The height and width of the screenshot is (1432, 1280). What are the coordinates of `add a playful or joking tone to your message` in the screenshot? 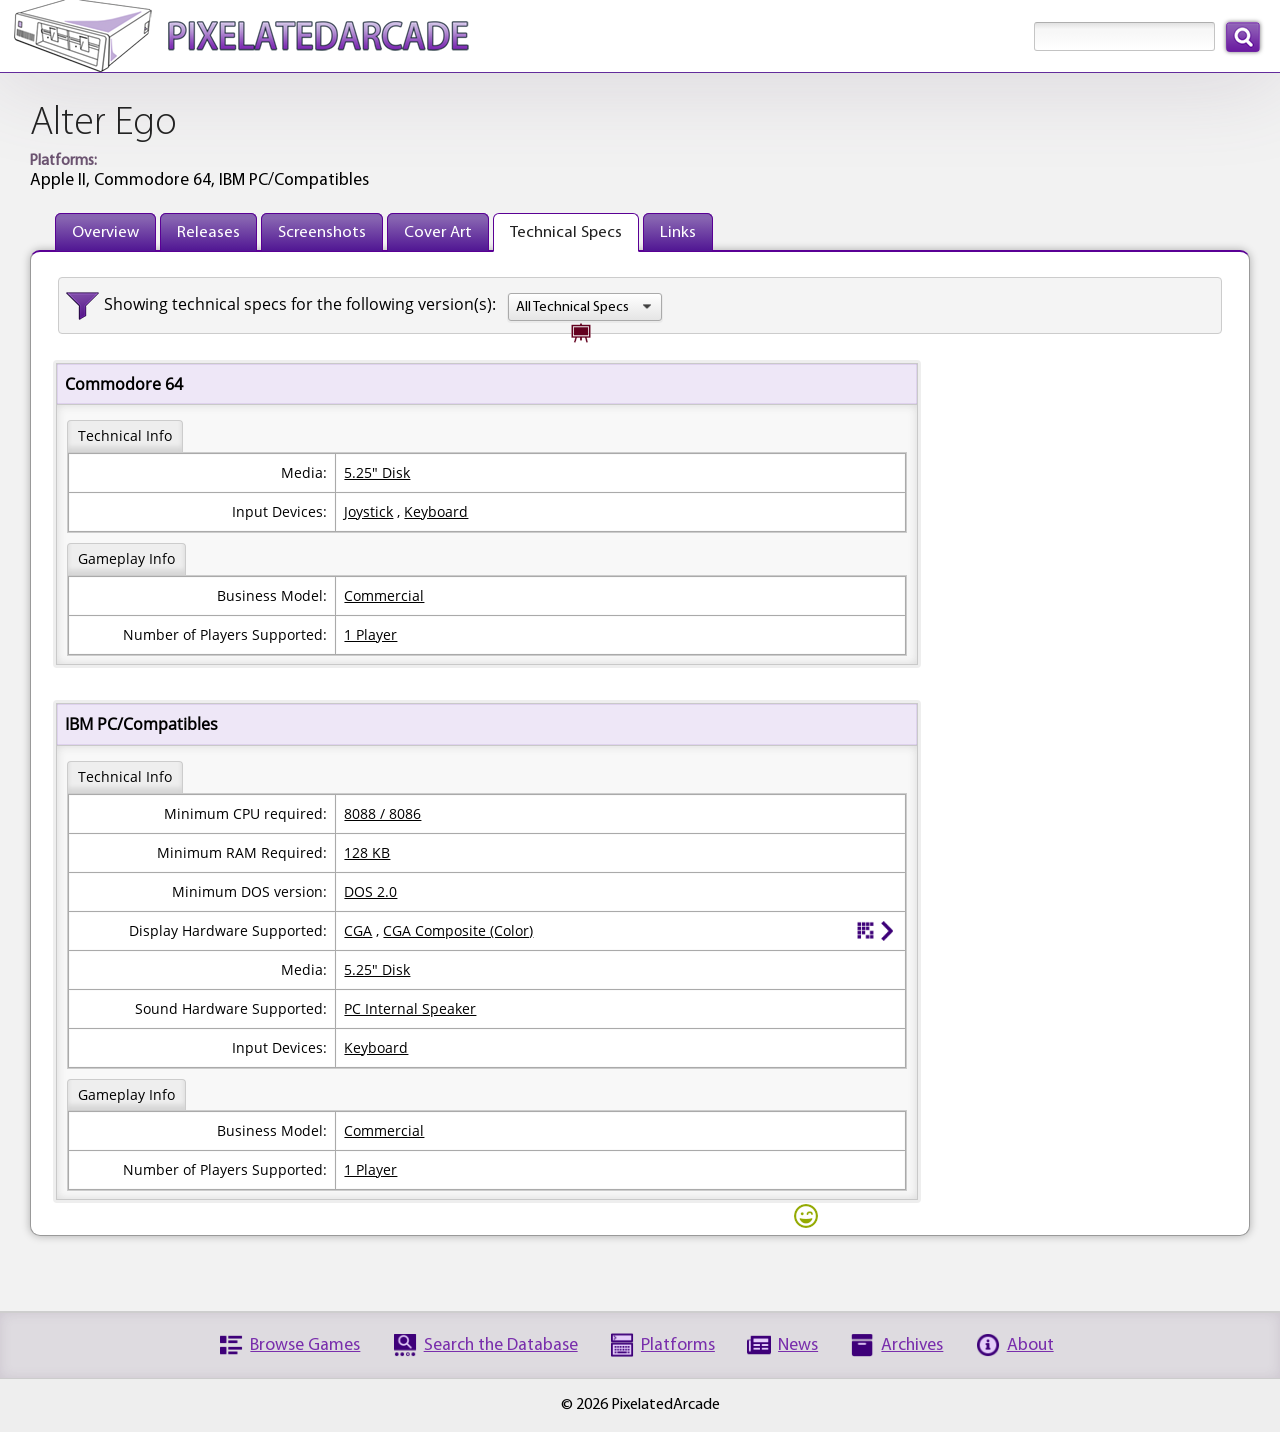 It's located at (806, 1216).